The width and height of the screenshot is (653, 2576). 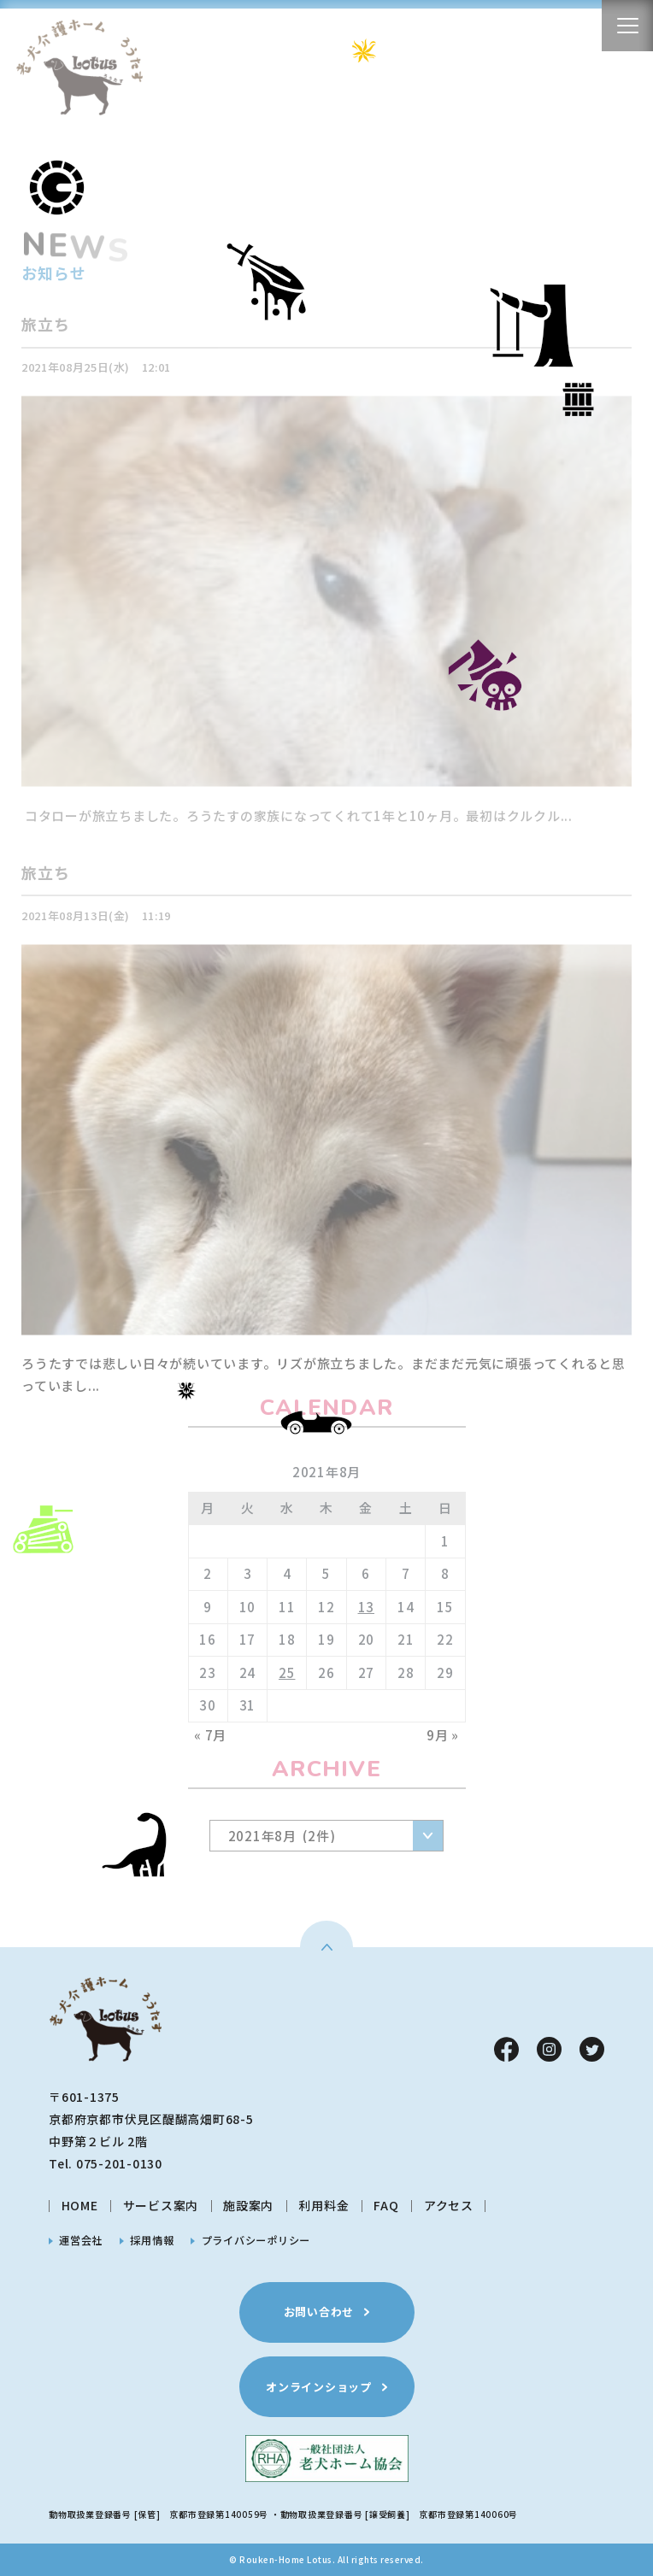 I want to click on decorative tribal or abstract game emblem, so click(x=186, y=1391).